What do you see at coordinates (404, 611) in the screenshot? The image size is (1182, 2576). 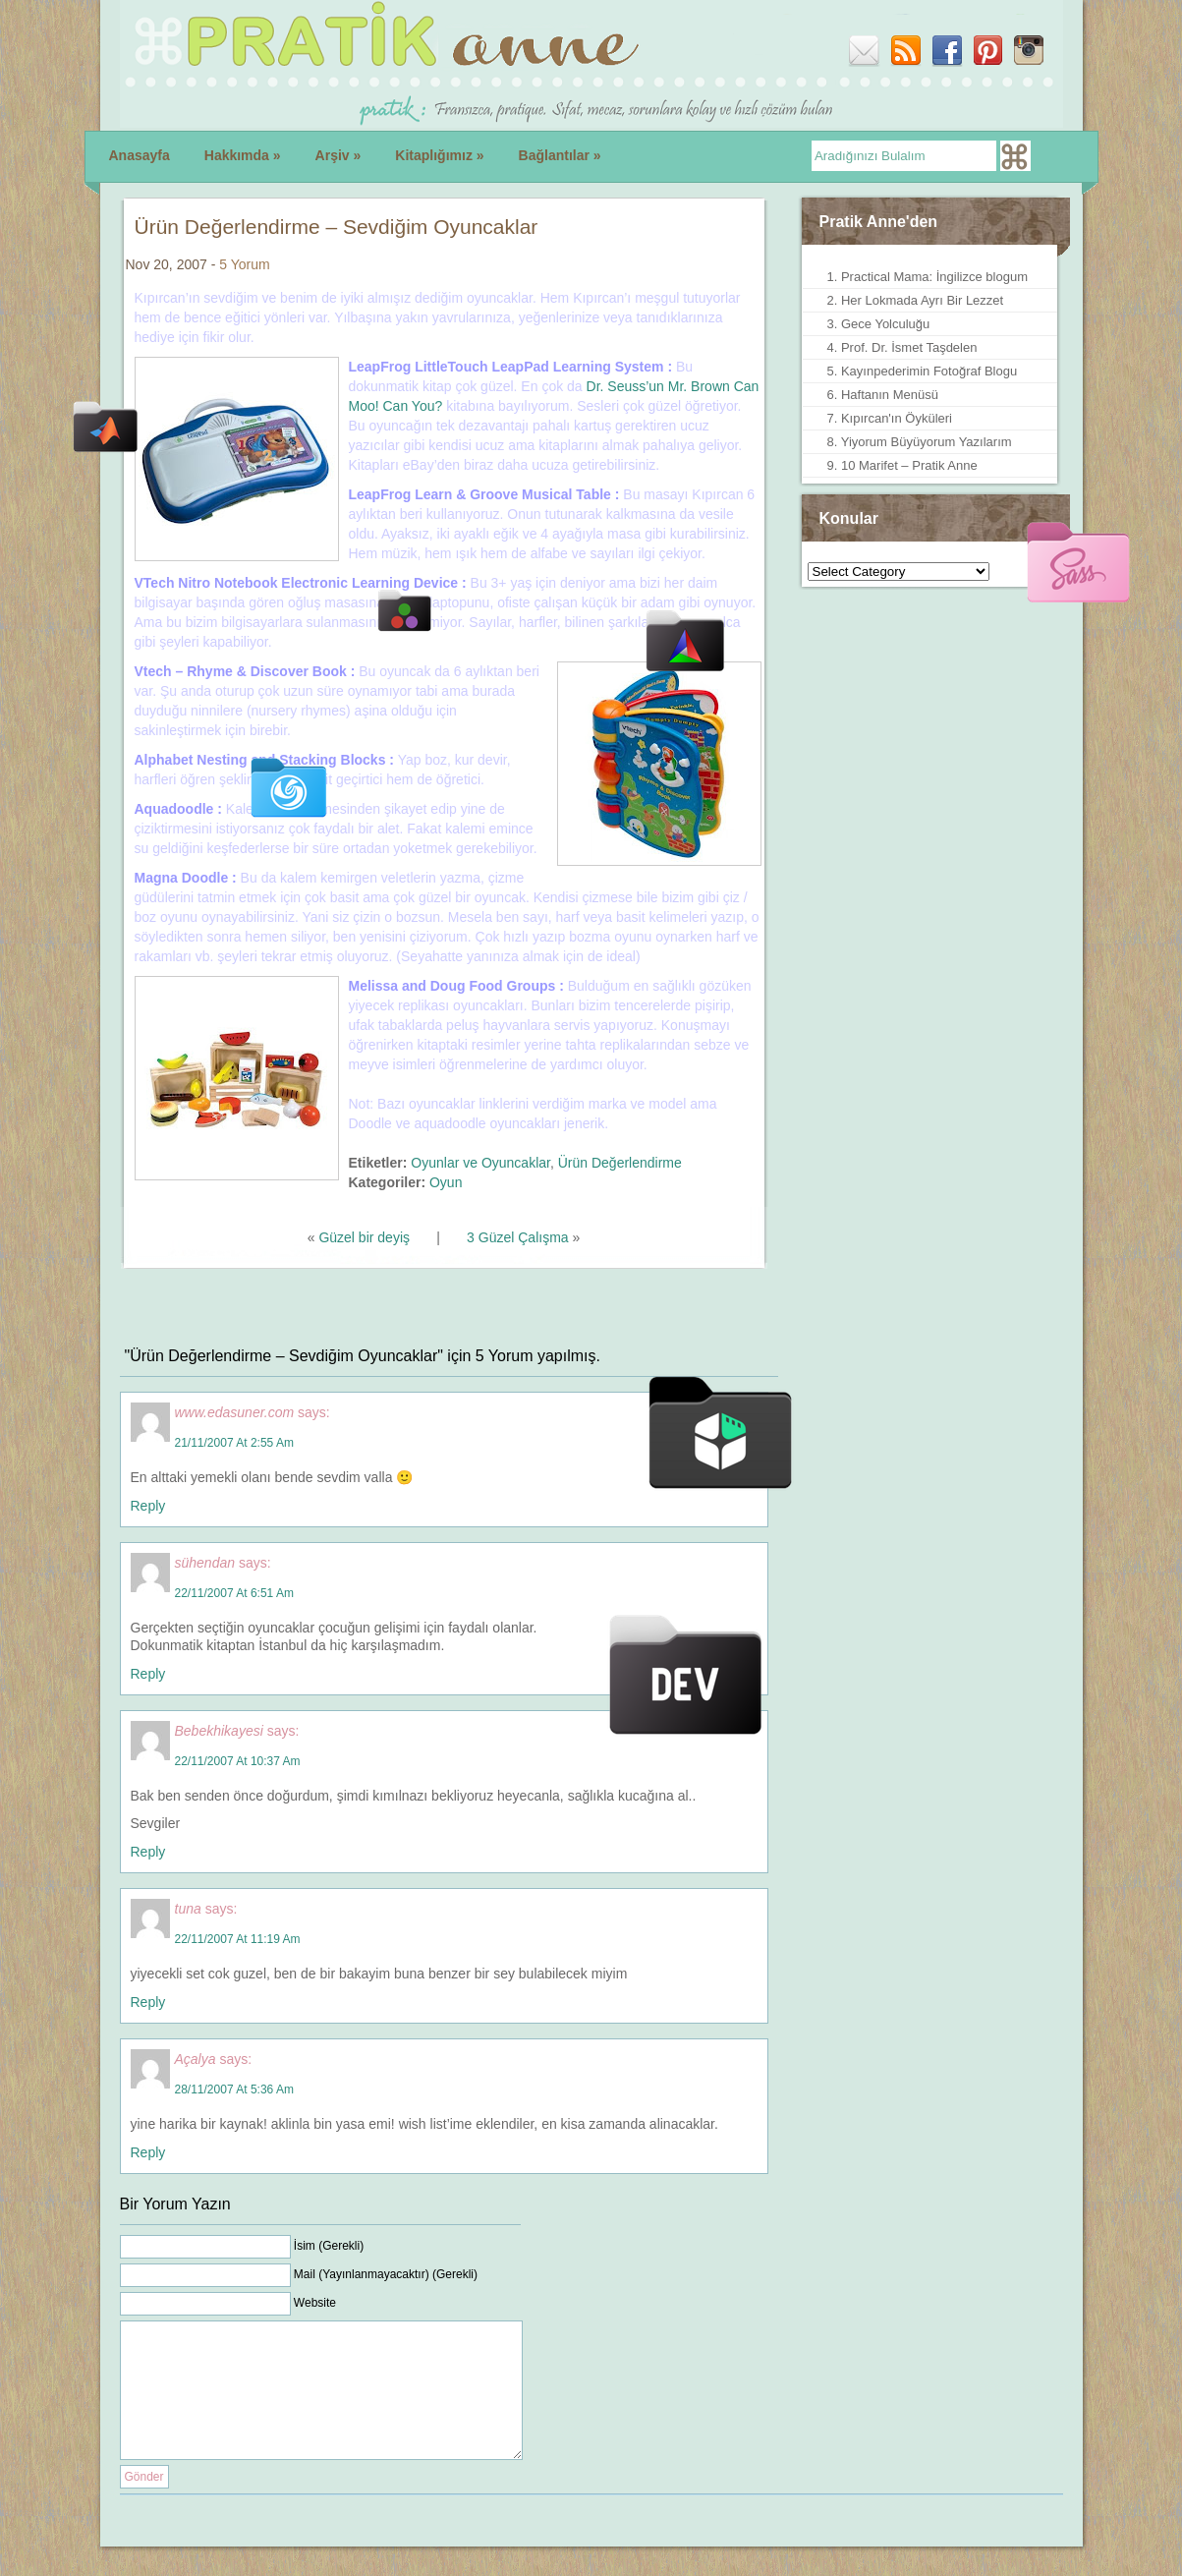 I see `open julia programming language project folder` at bounding box center [404, 611].